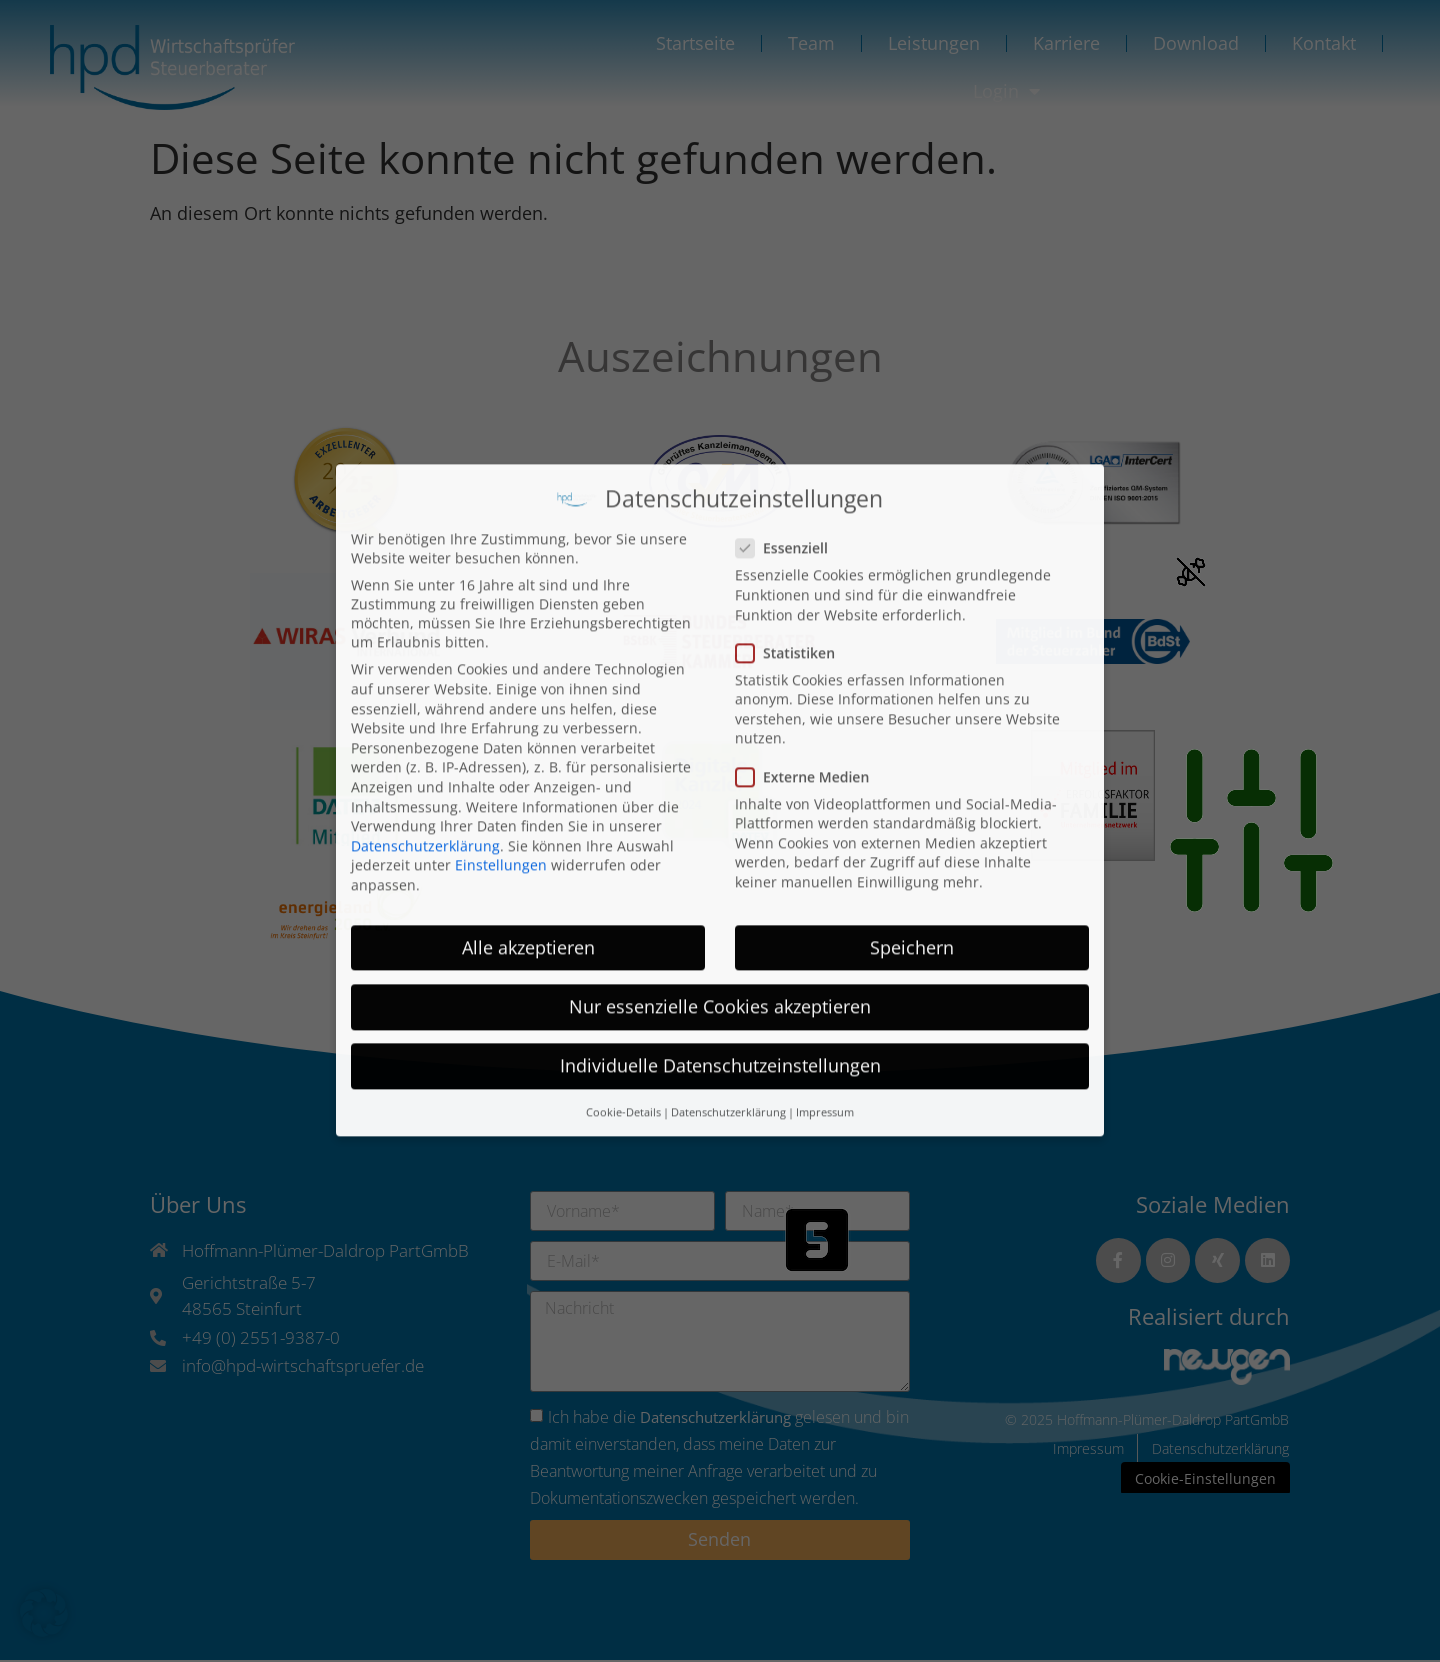 This screenshot has width=1440, height=1662. Describe the element at coordinates (1191, 572) in the screenshot. I see `disable candy crush notifications` at that location.